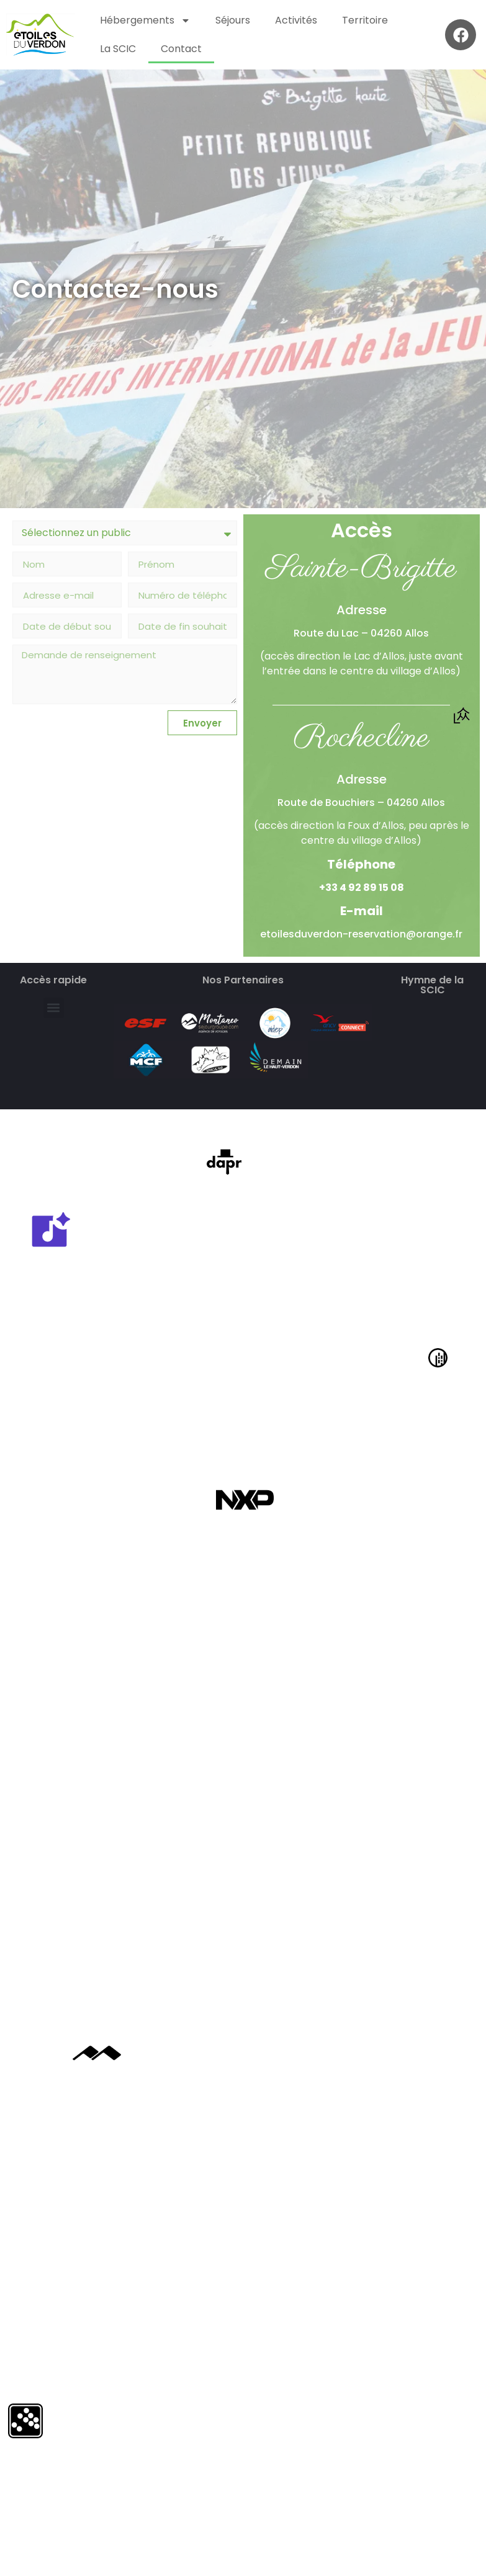 This screenshot has width=486, height=2576. I want to click on GeoPandas library logo, so click(438, 1357).